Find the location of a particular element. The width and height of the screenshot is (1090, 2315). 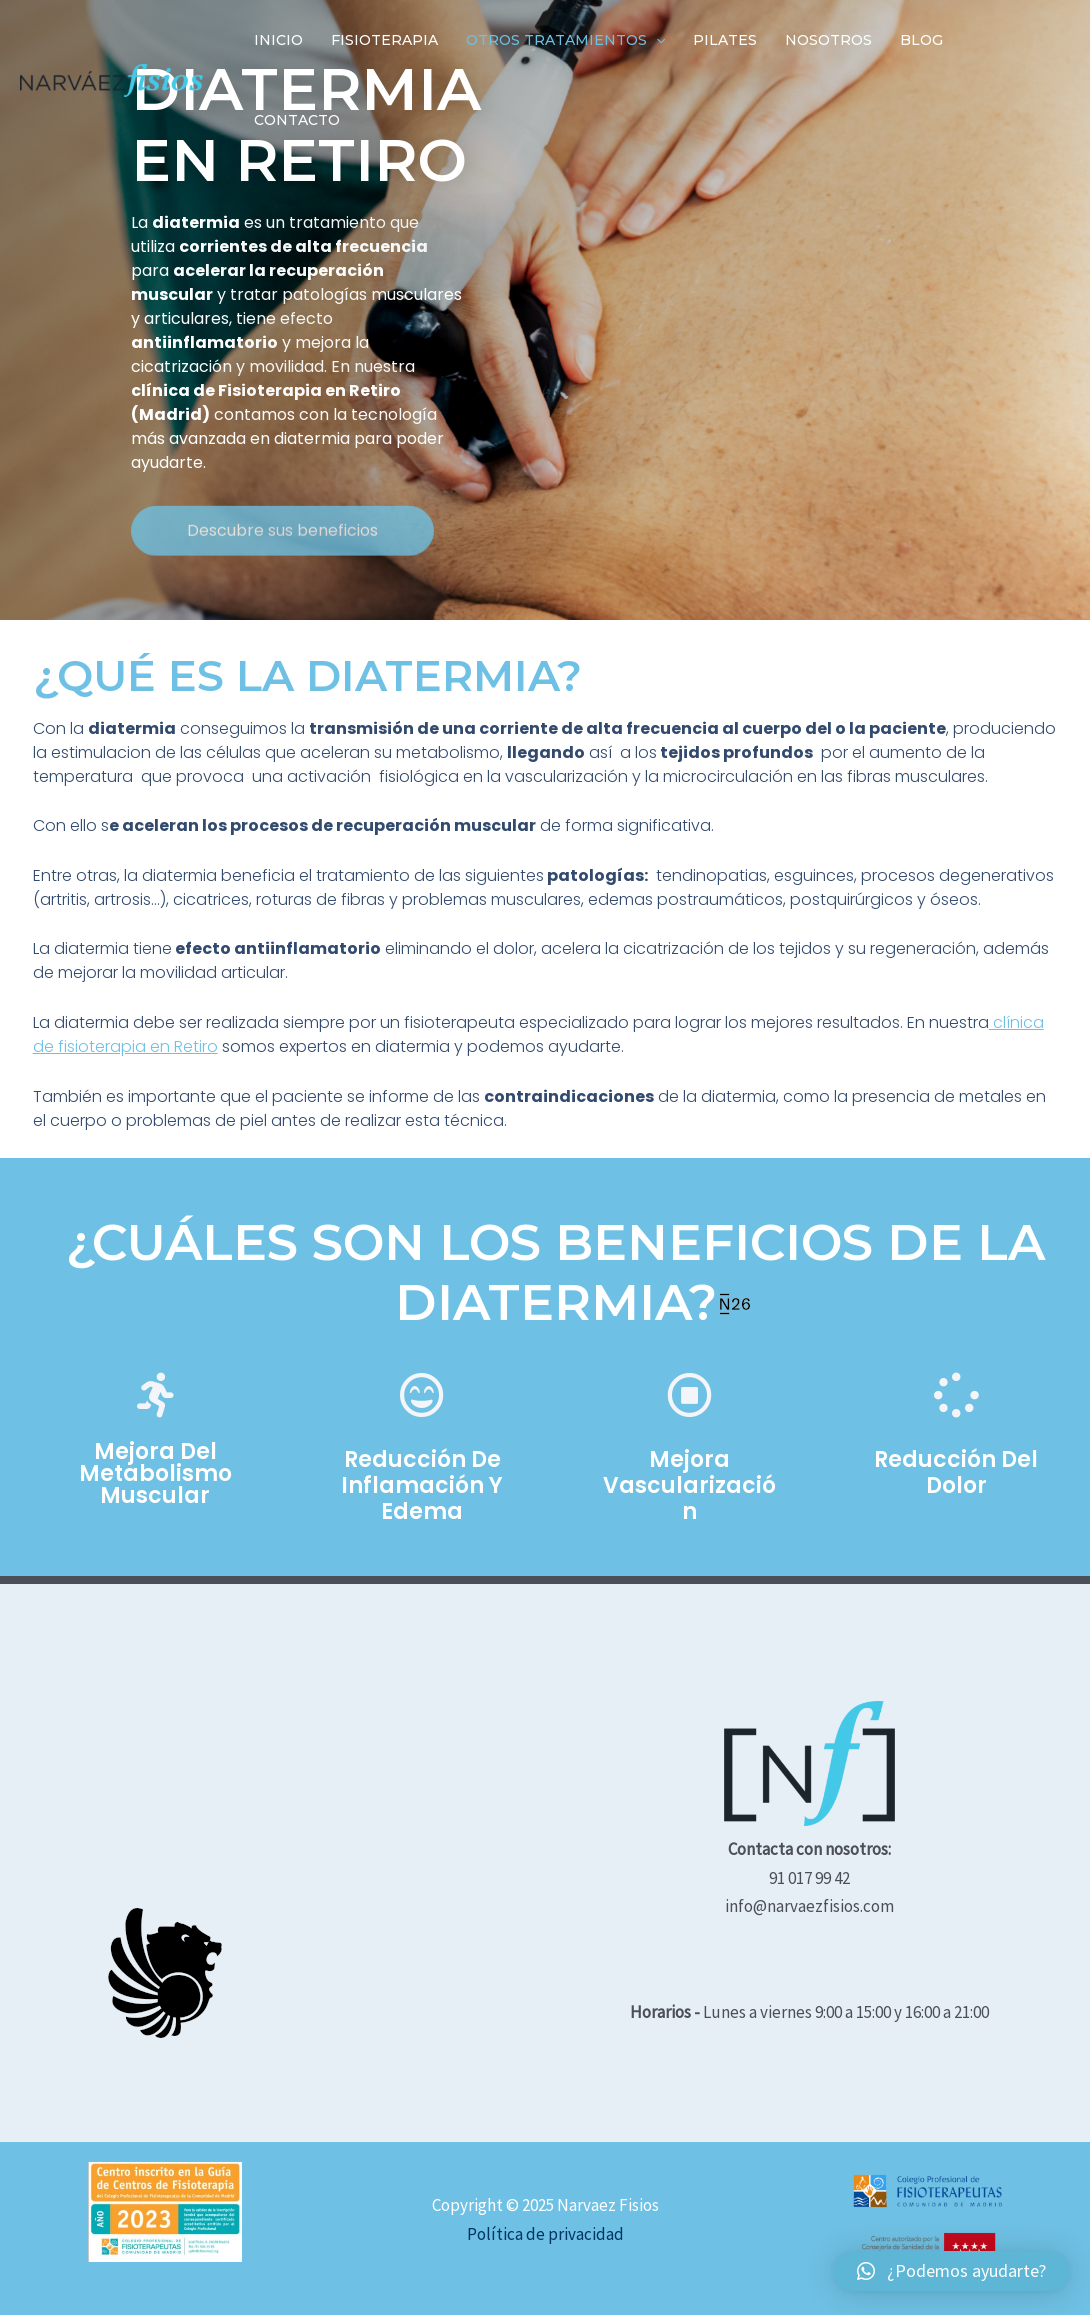

open the N26 banking app is located at coordinates (735, 1304).